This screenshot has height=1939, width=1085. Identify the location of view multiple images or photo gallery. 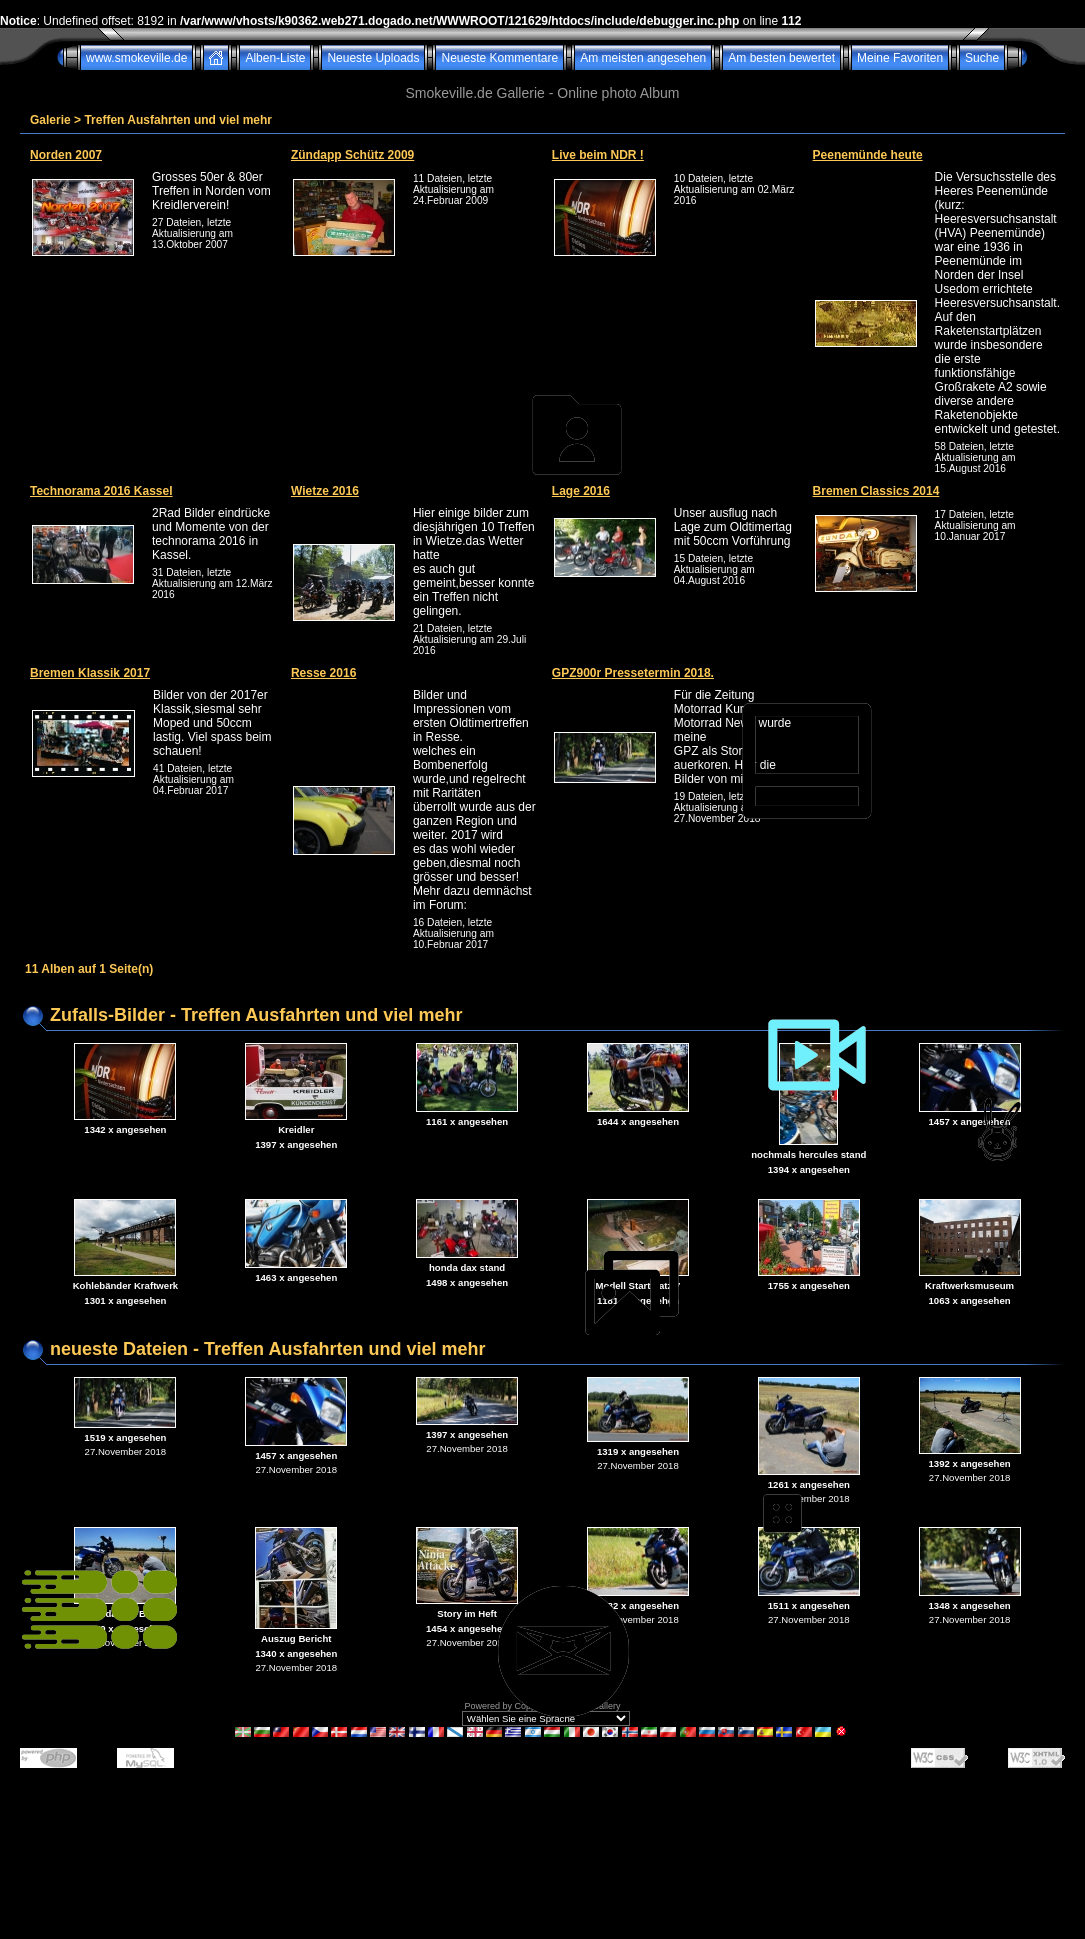
(632, 1293).